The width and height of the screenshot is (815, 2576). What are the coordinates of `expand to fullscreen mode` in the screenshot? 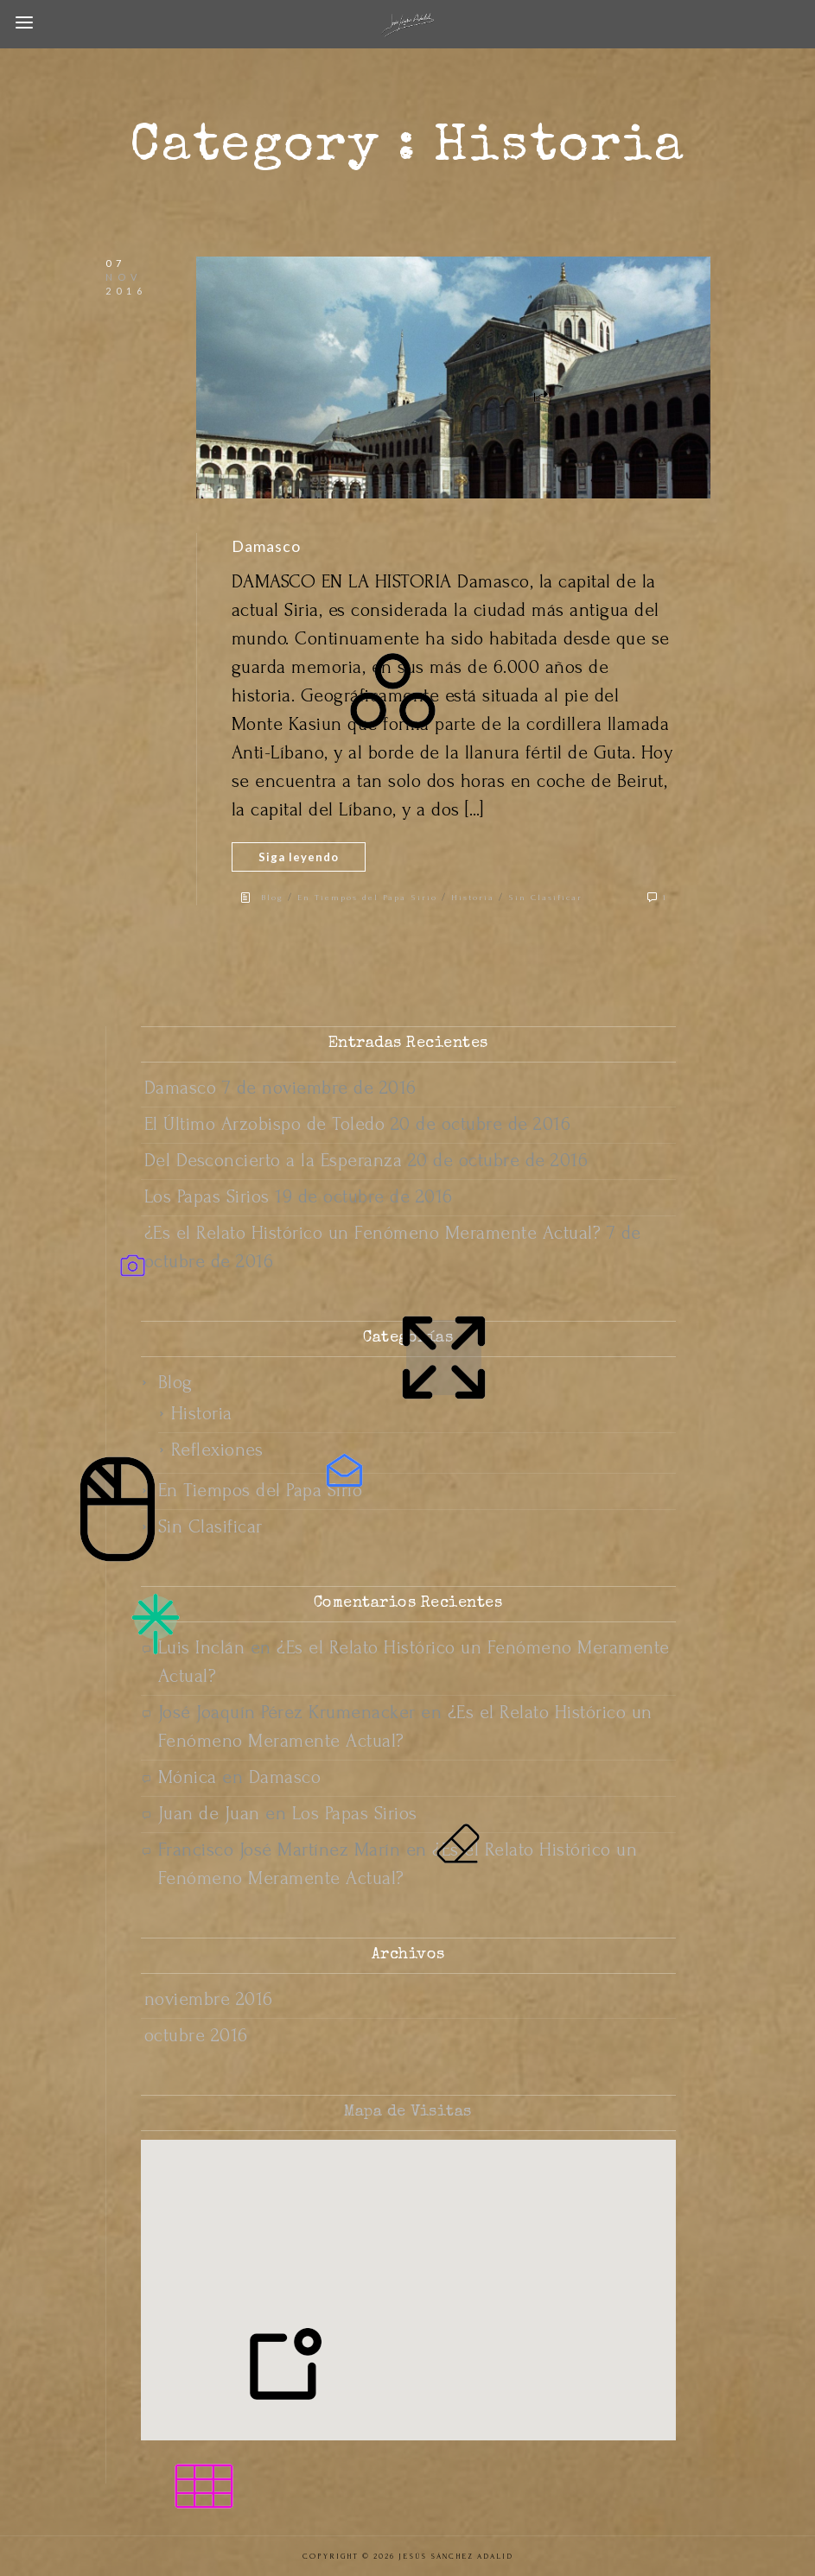 It's located at (443, 1357).